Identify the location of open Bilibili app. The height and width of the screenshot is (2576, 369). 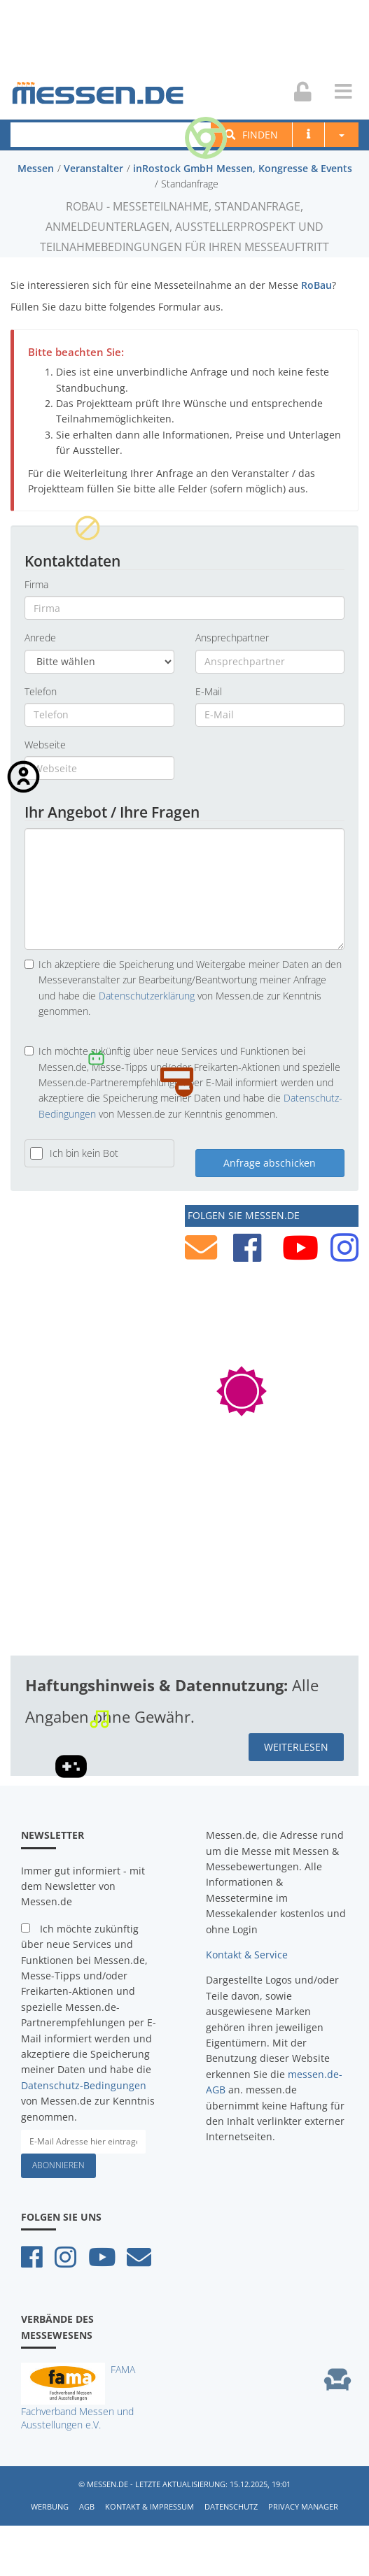
(96, 1058).